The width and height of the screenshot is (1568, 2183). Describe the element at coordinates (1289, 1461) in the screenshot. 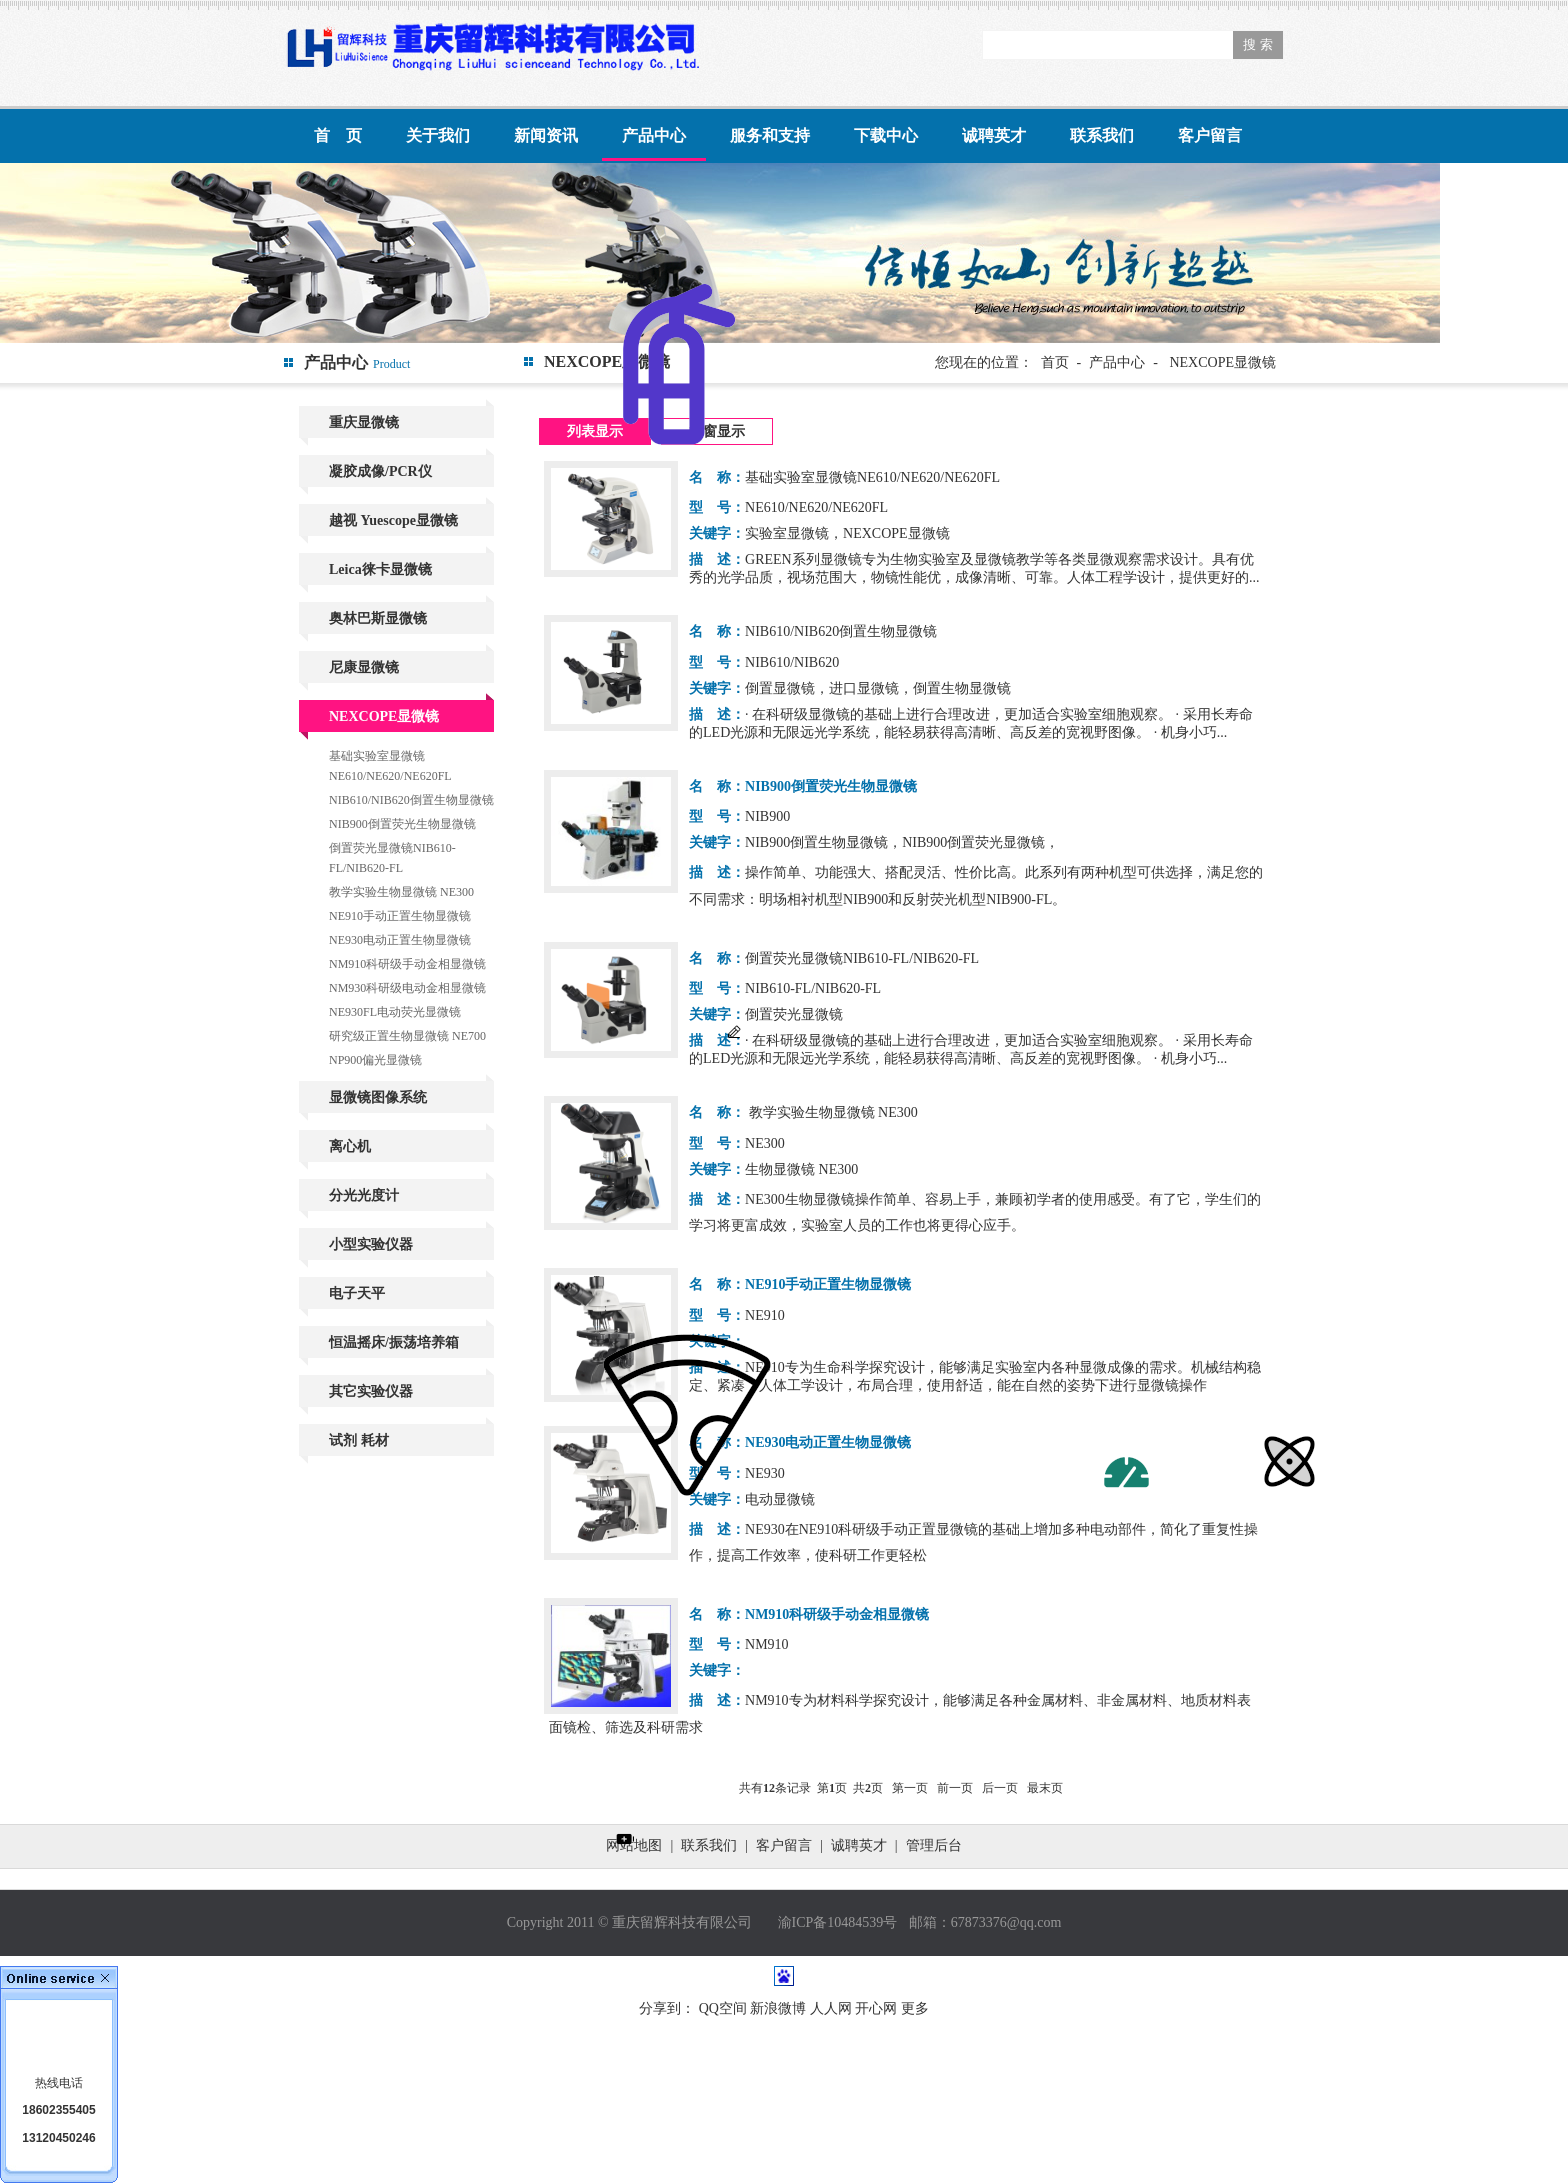

I see `access science or chemistry features` at that location.